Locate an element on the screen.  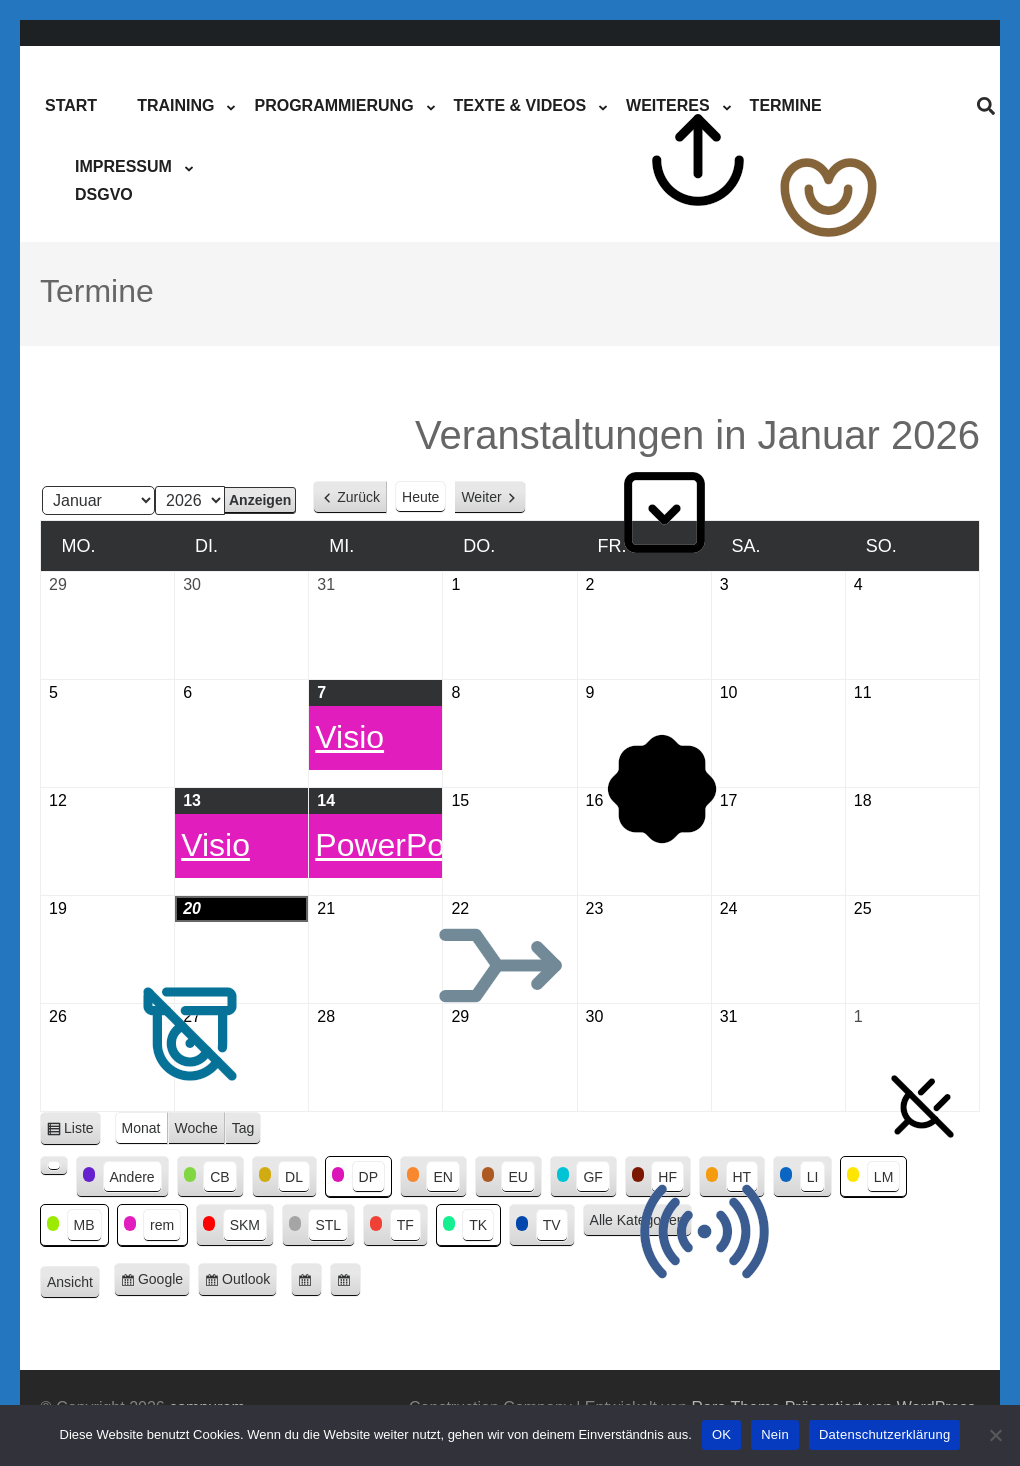
expand content or reveal more options is located at coordinates (664, 512).